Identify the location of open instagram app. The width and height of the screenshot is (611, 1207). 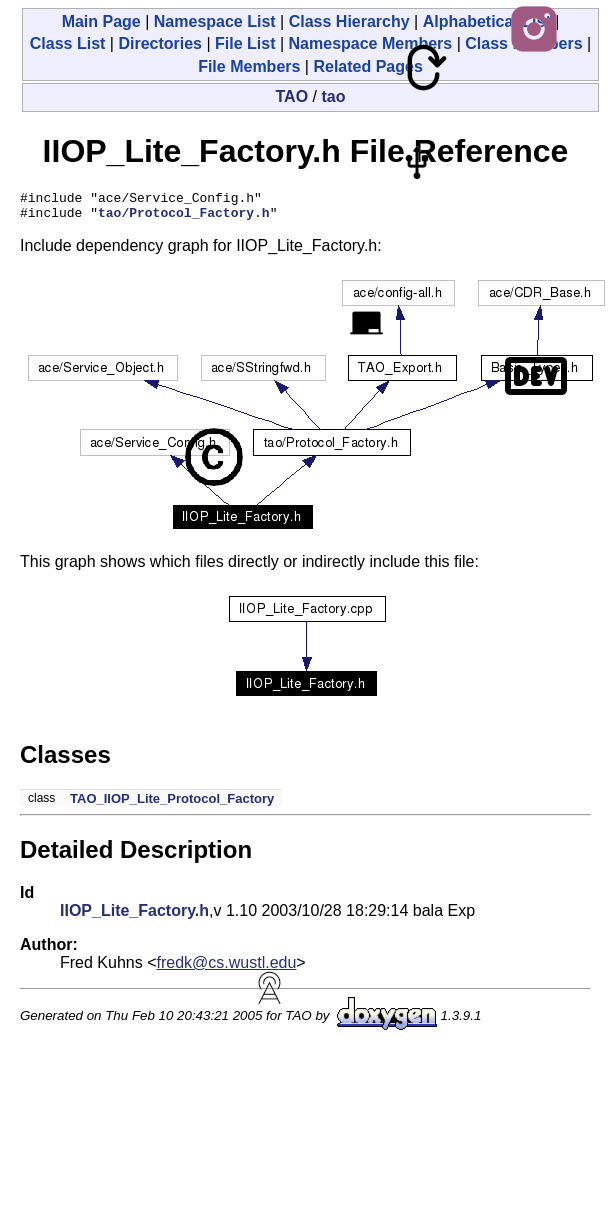
(534, 29).